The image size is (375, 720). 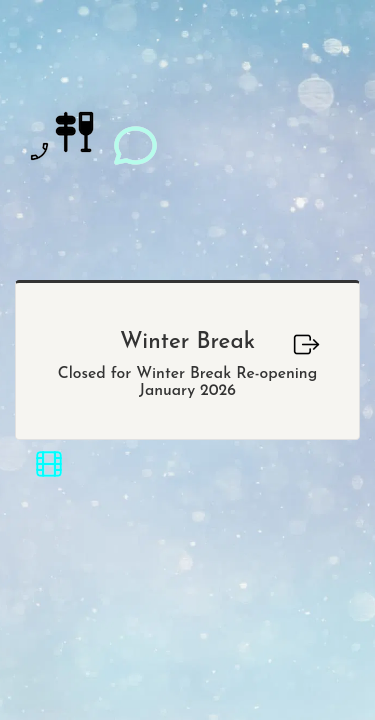 I want to click on make a phone call, so click(x=39, y=151).